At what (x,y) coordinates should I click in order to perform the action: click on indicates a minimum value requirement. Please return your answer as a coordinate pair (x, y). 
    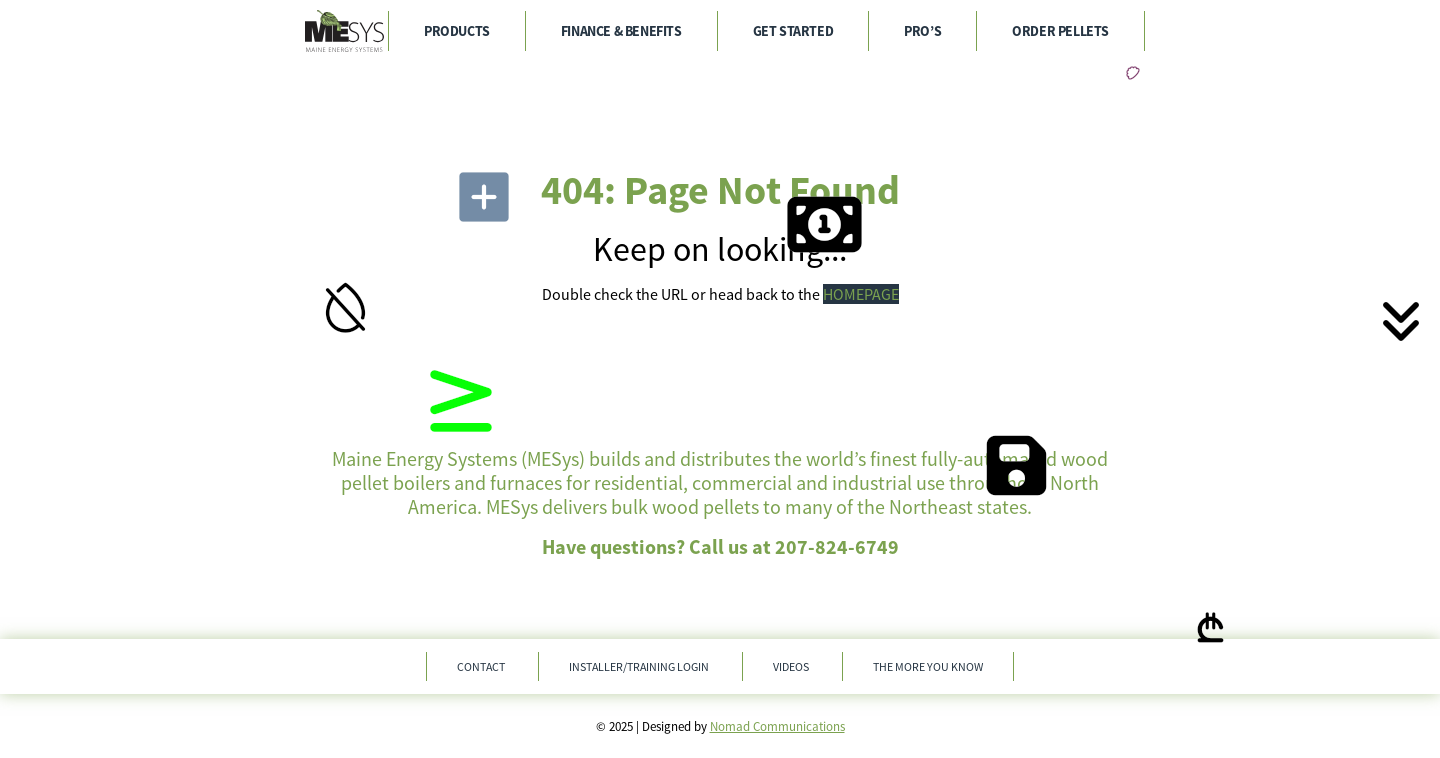
    Looking at the image, I should click on (461, 401).